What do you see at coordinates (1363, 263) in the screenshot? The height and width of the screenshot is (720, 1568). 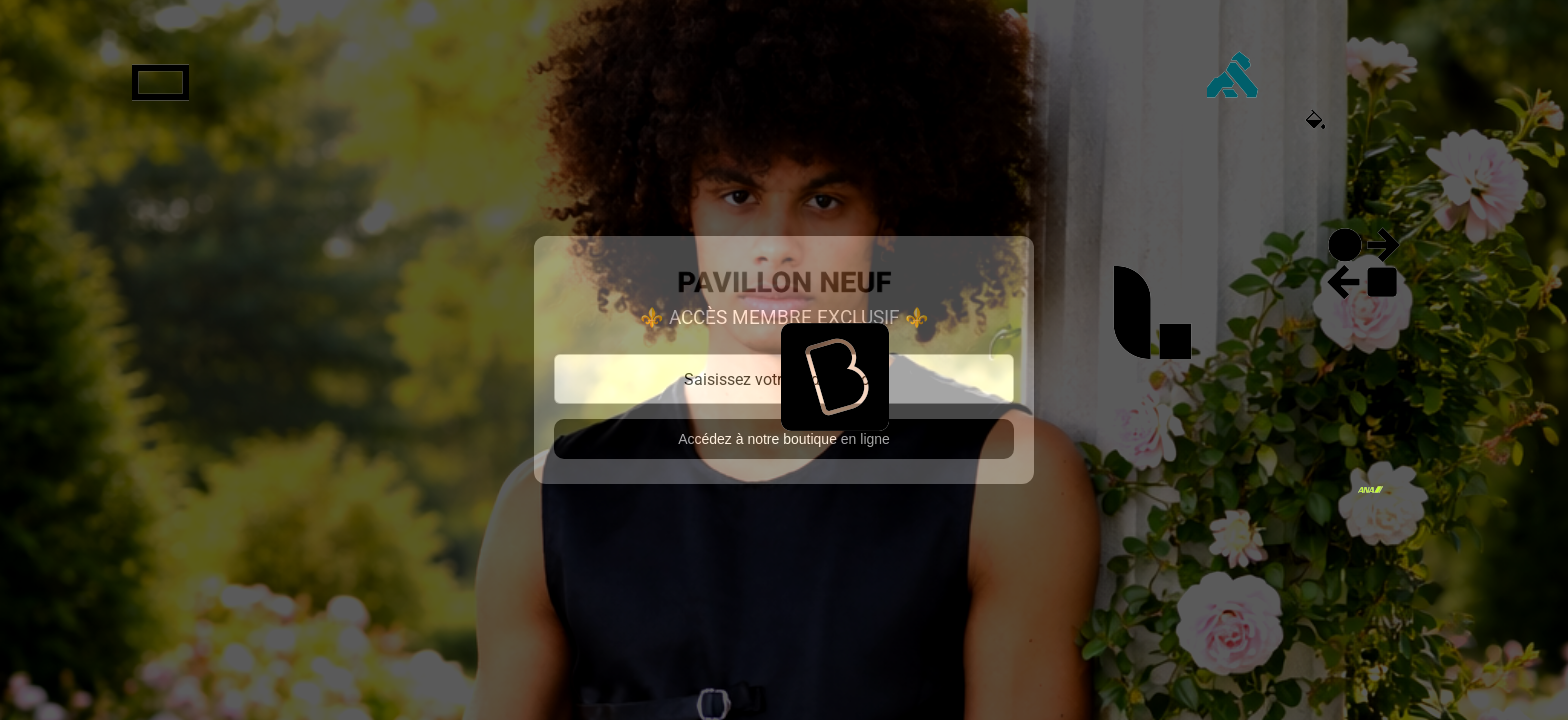 I see `swap or exchange between two items` at bounding box center [1363, 263].